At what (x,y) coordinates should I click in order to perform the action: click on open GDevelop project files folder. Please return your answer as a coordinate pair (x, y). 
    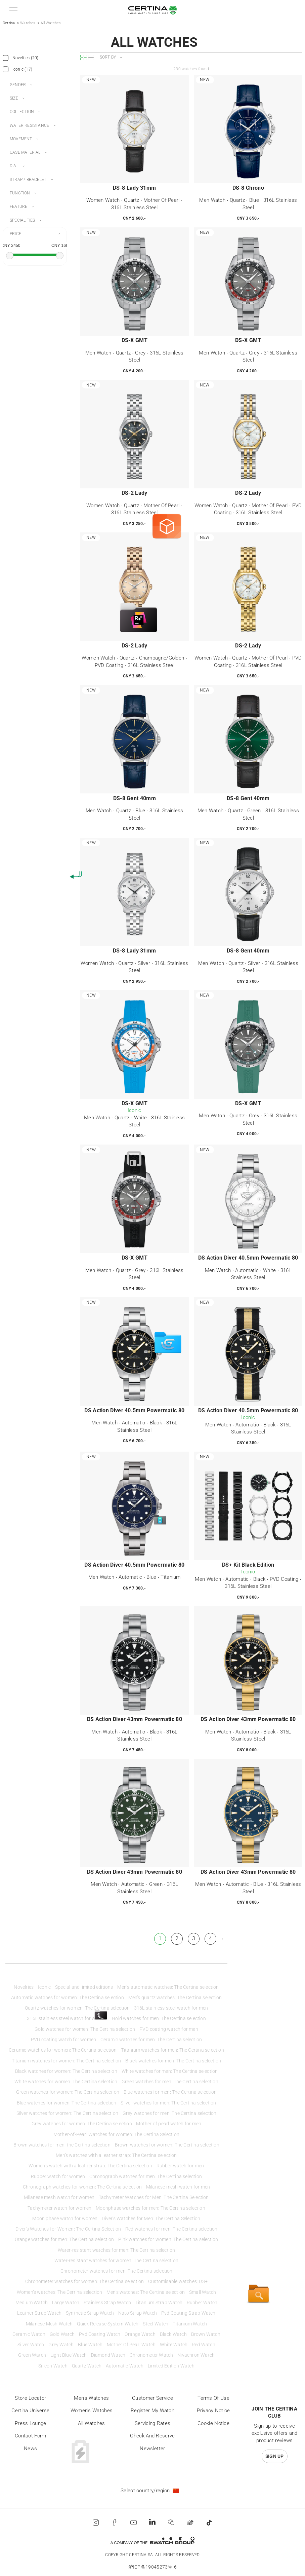
    Looking at the image, I should click on (168, 1343).